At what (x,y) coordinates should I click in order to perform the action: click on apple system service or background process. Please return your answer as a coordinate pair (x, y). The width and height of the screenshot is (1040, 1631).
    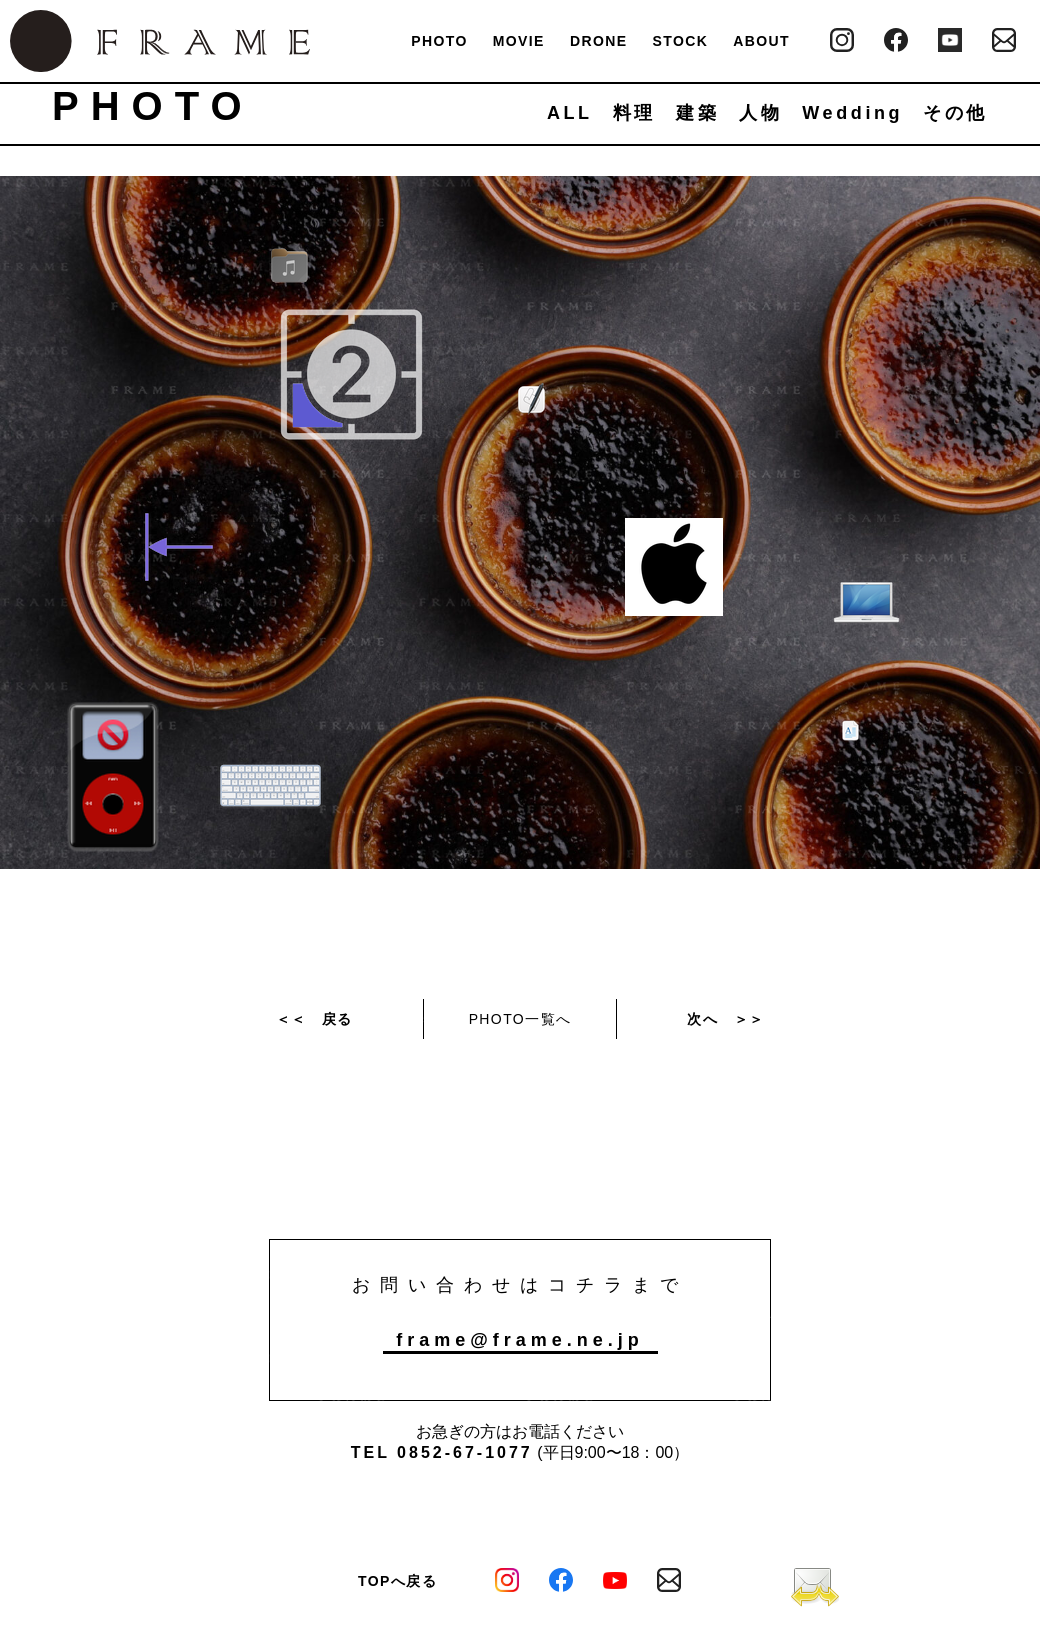
    Looking at the image, I should click on (674, 567).